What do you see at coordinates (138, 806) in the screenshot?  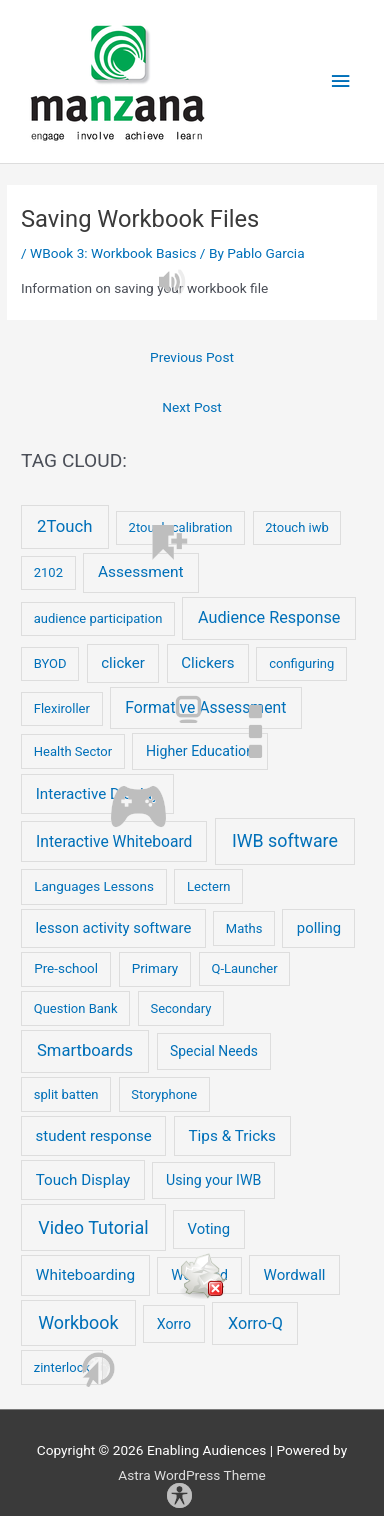 I see `open games or gaming applications` at bounding box center [138, 806].